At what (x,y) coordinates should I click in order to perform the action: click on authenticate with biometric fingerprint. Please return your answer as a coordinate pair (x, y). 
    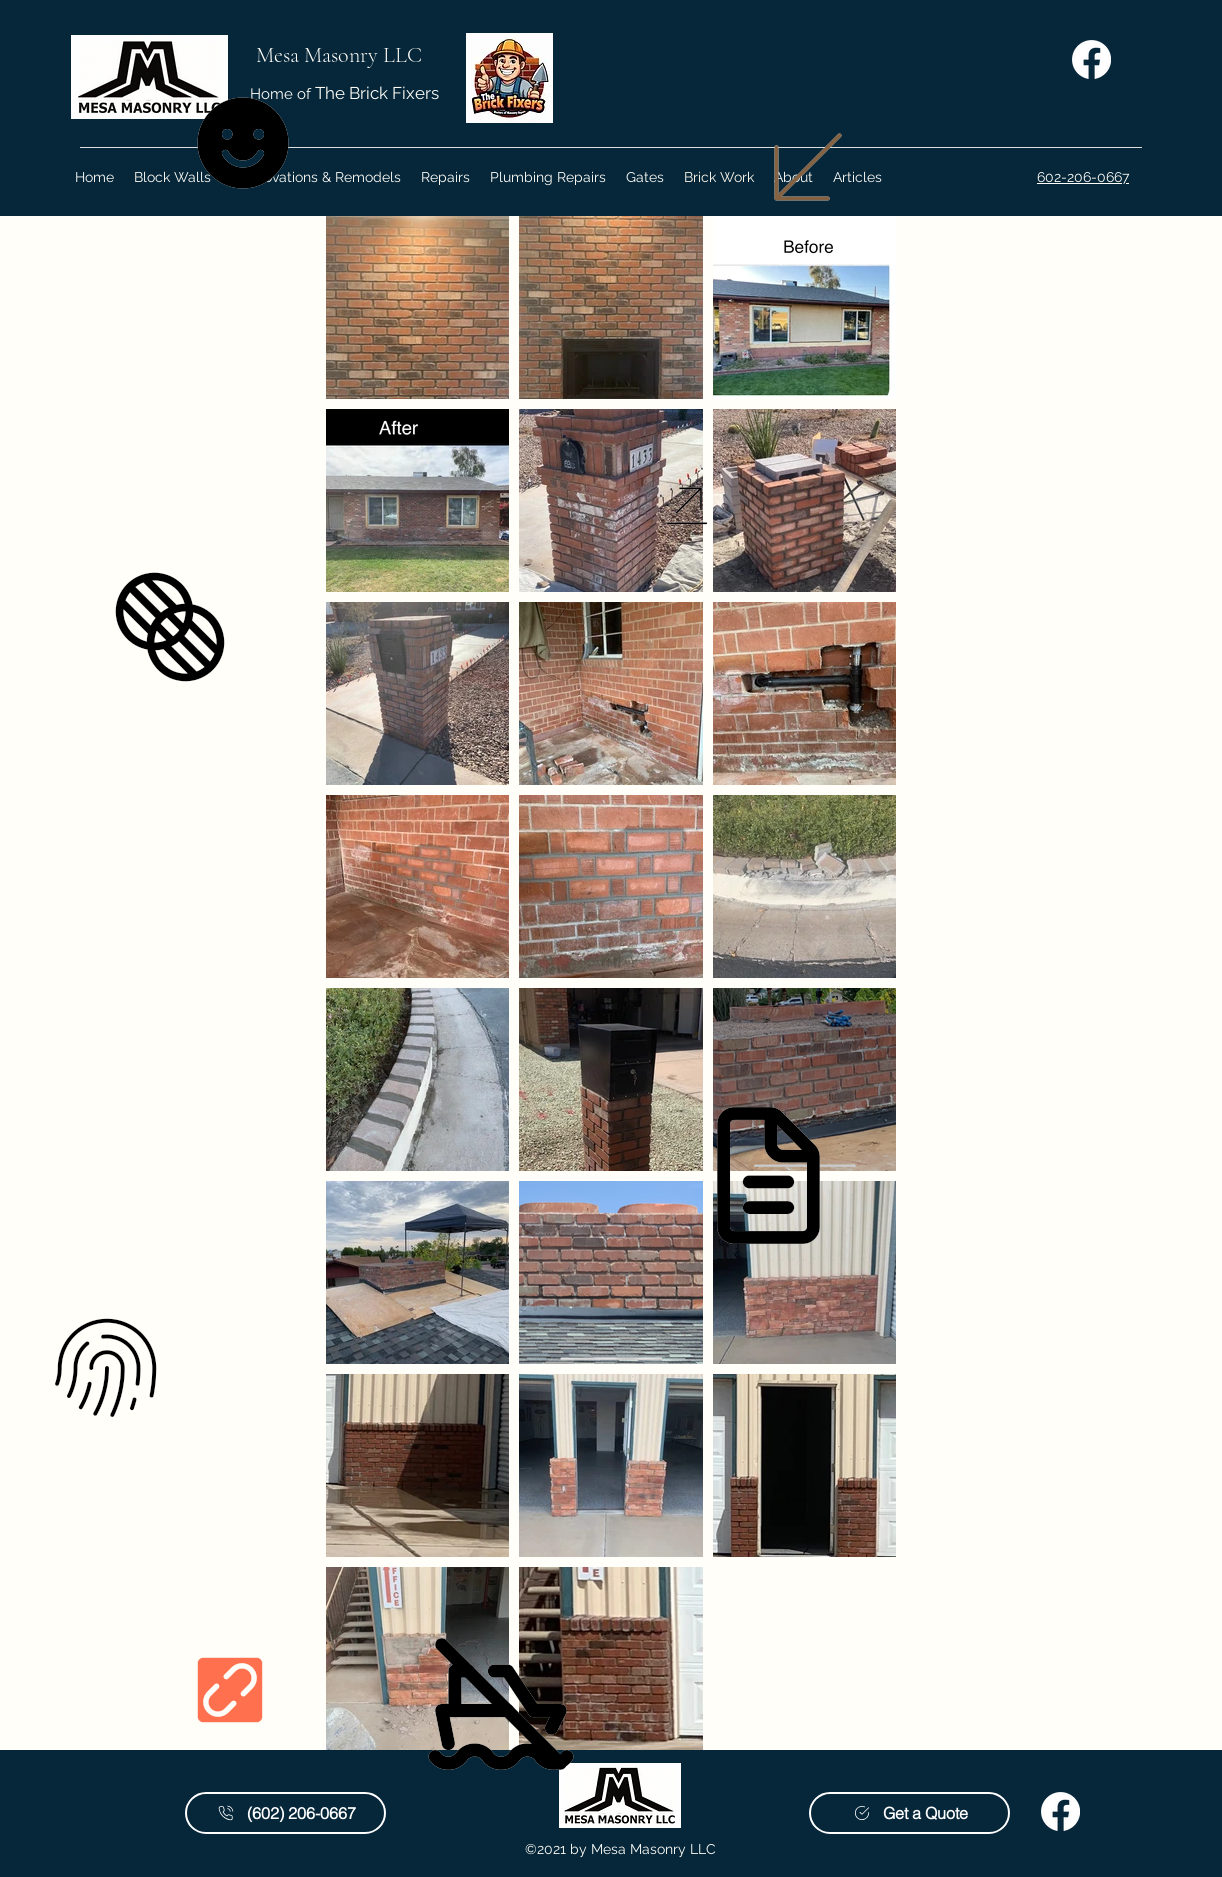
    Looking at the image, I should click on (107, 1368).